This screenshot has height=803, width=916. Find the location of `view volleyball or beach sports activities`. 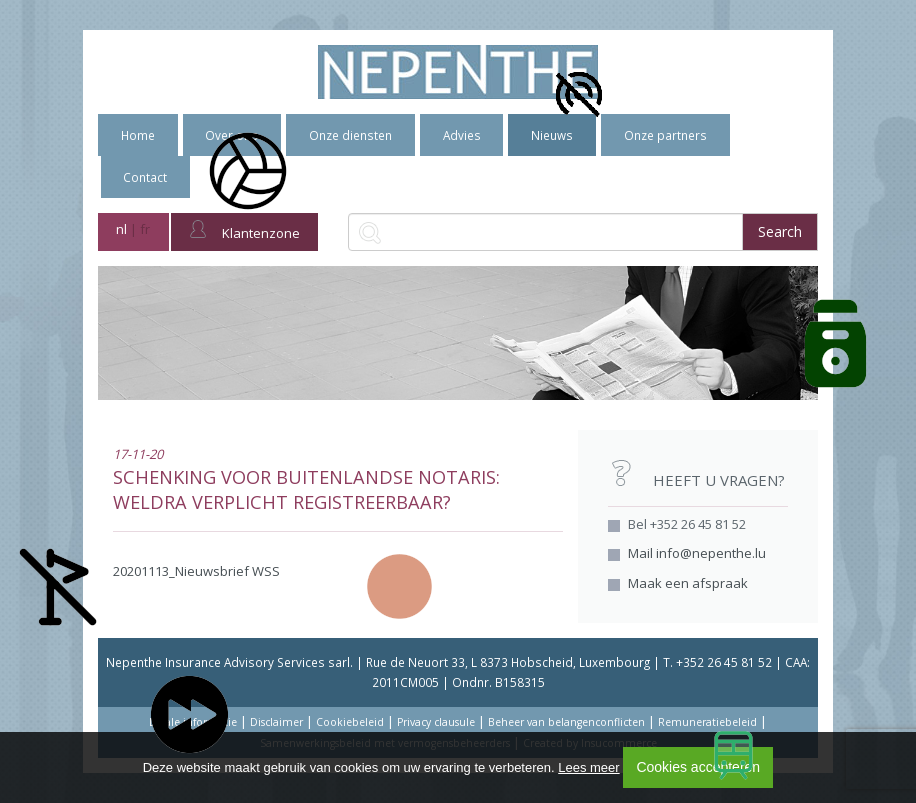

view volleyball or beach sports activities is located at coordinates (248, 171).